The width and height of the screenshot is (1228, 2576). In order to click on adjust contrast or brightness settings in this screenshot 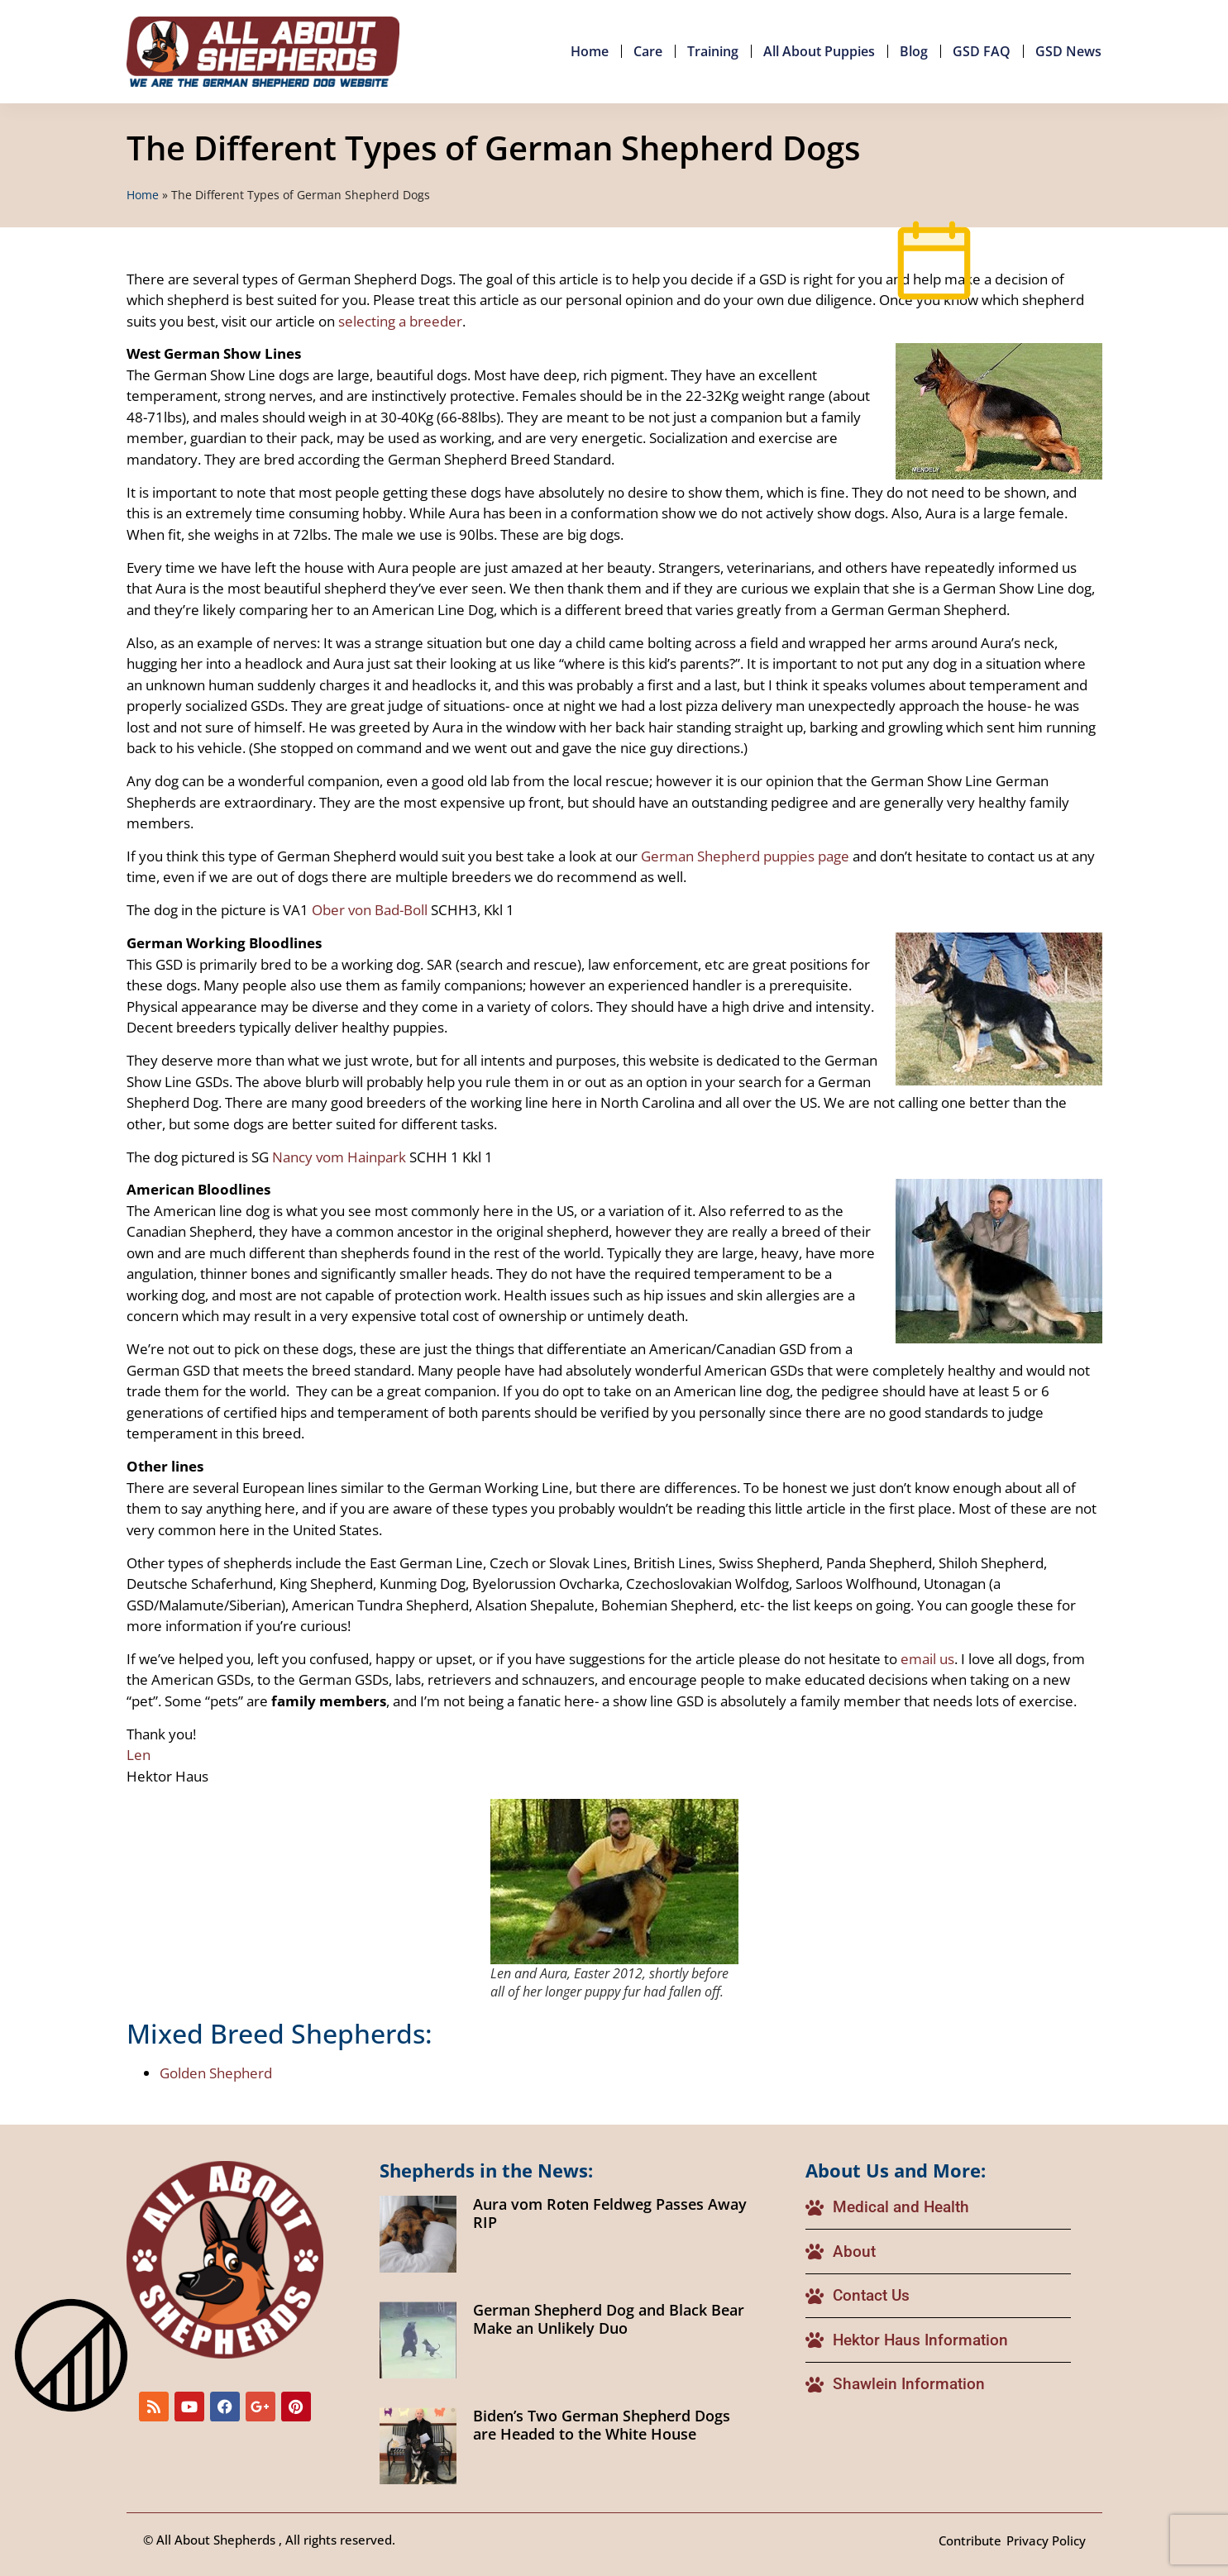, I will do `click(71, 2355)`.